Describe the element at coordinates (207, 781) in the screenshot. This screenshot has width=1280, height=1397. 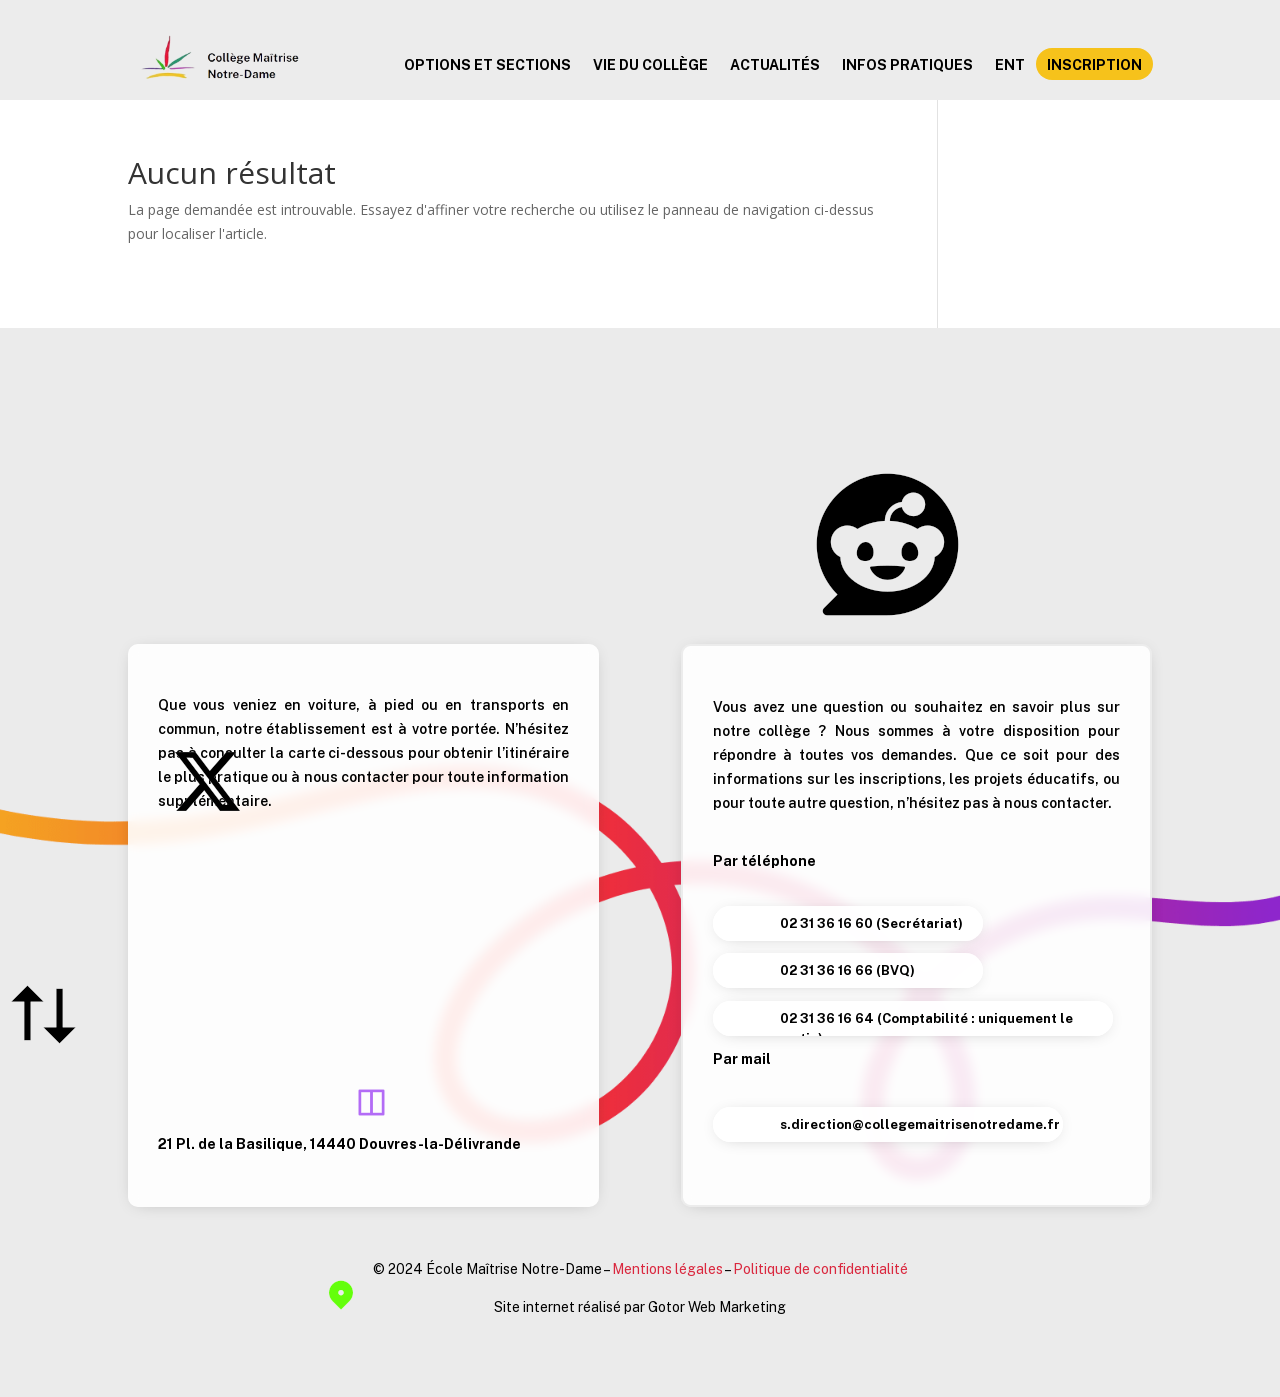
I see `share to X (formerly Twitter)` at that location.